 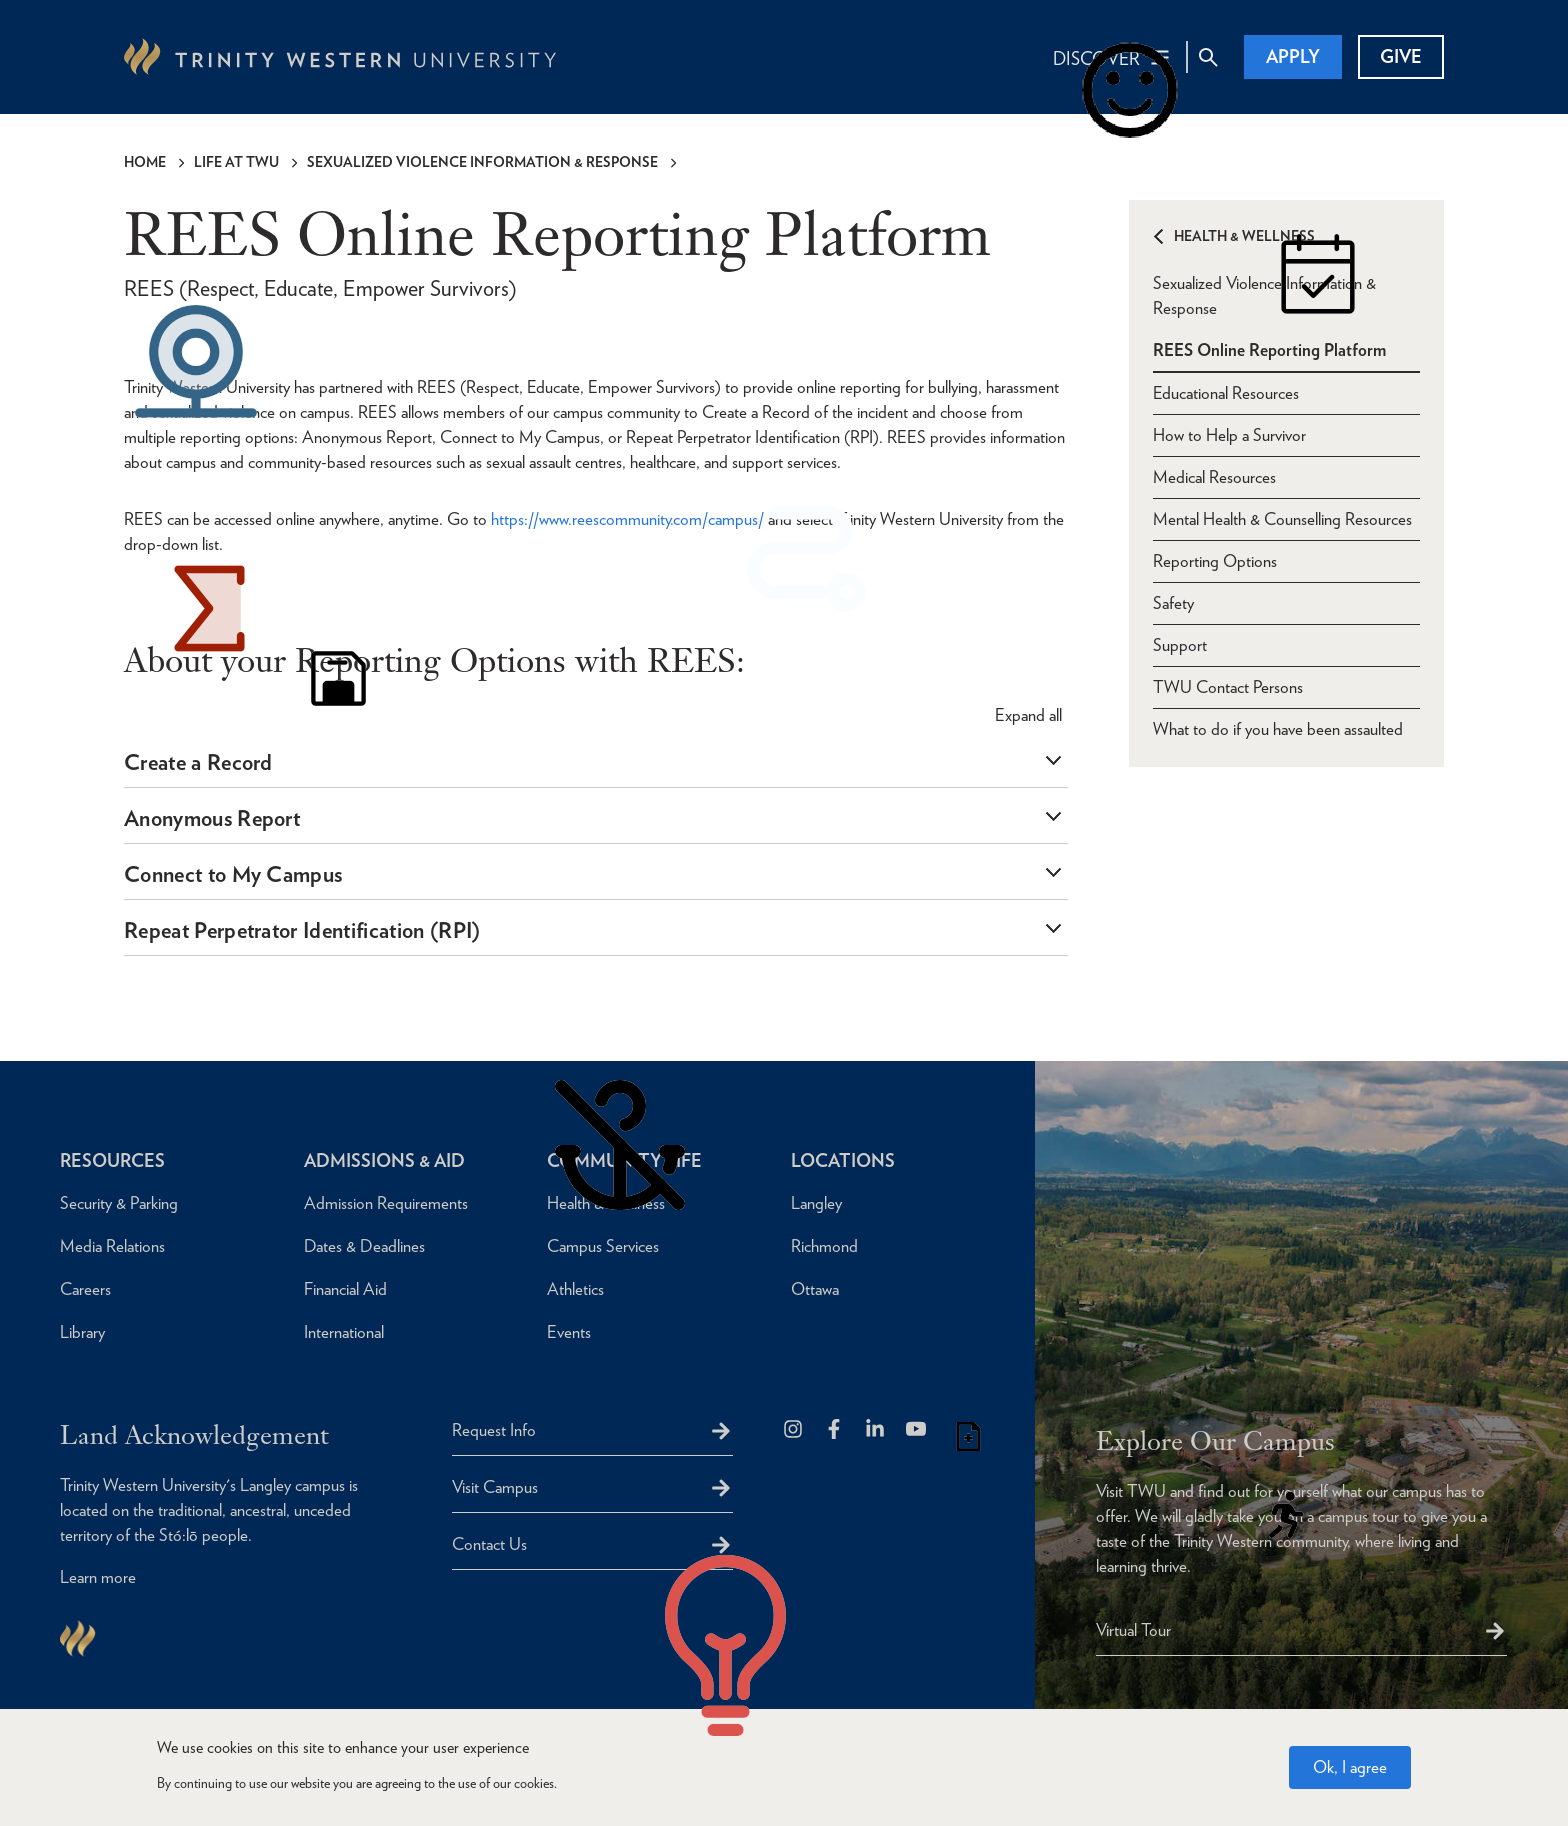 I want to click on save current file or document, so click(x=338, y=678).